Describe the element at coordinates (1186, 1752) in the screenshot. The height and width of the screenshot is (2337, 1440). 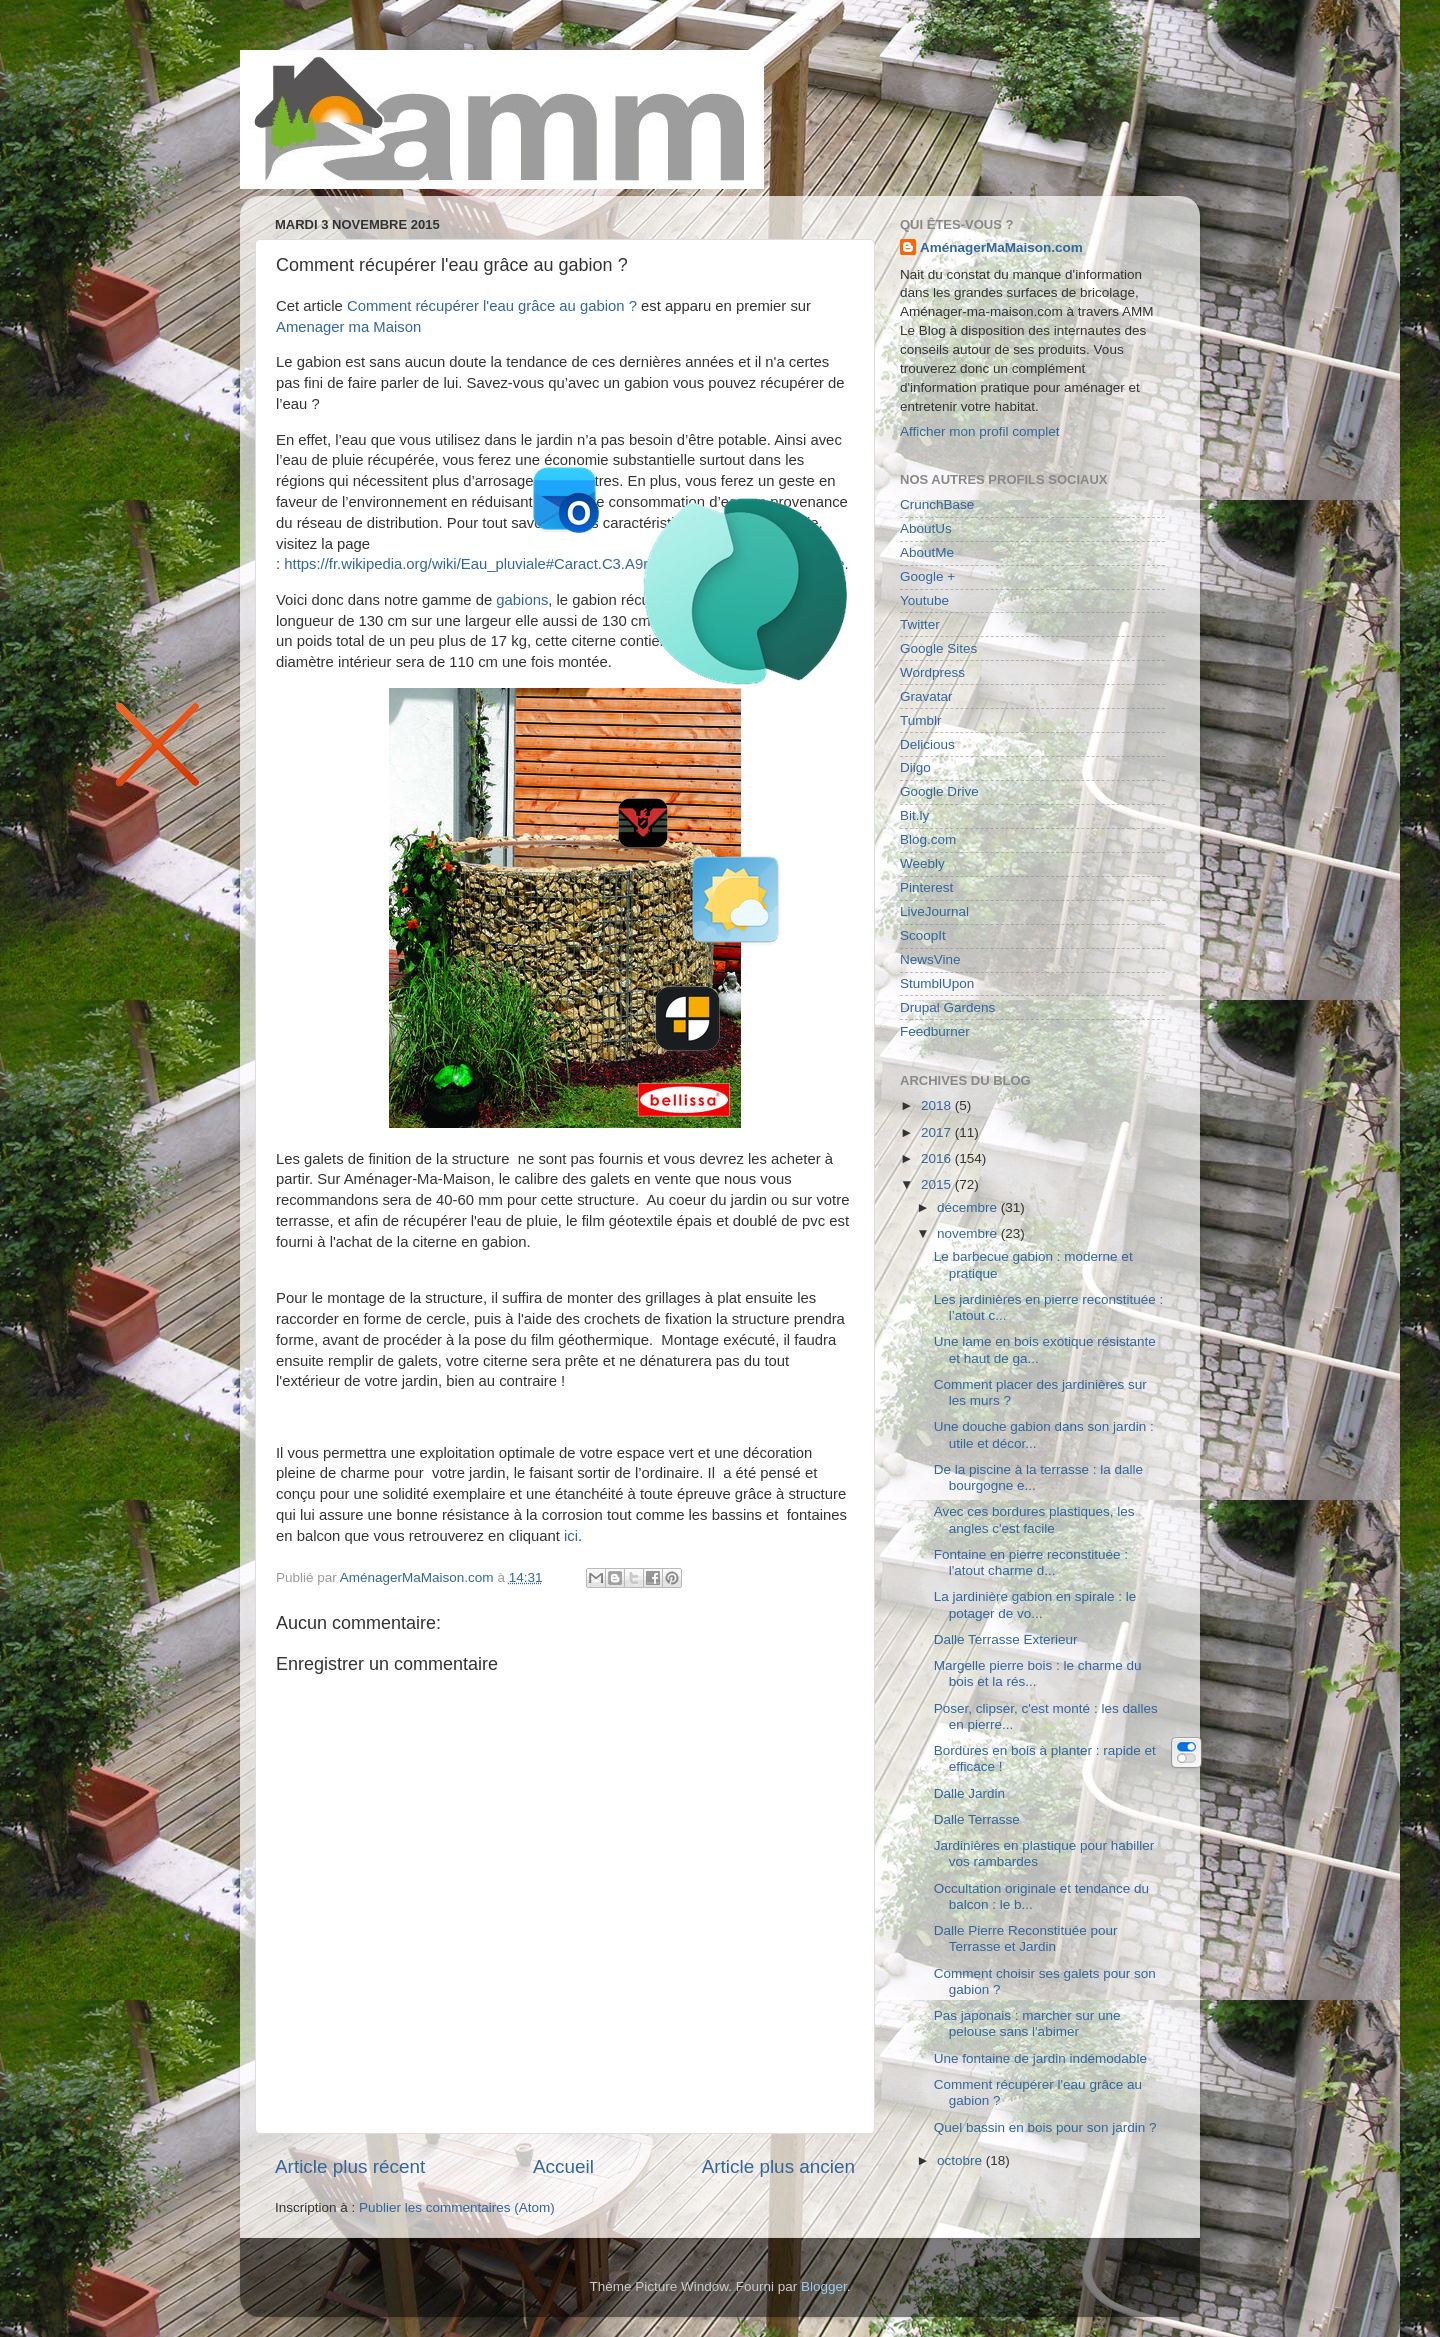
I see `open gnome tweaks to customize system settings` at that location.